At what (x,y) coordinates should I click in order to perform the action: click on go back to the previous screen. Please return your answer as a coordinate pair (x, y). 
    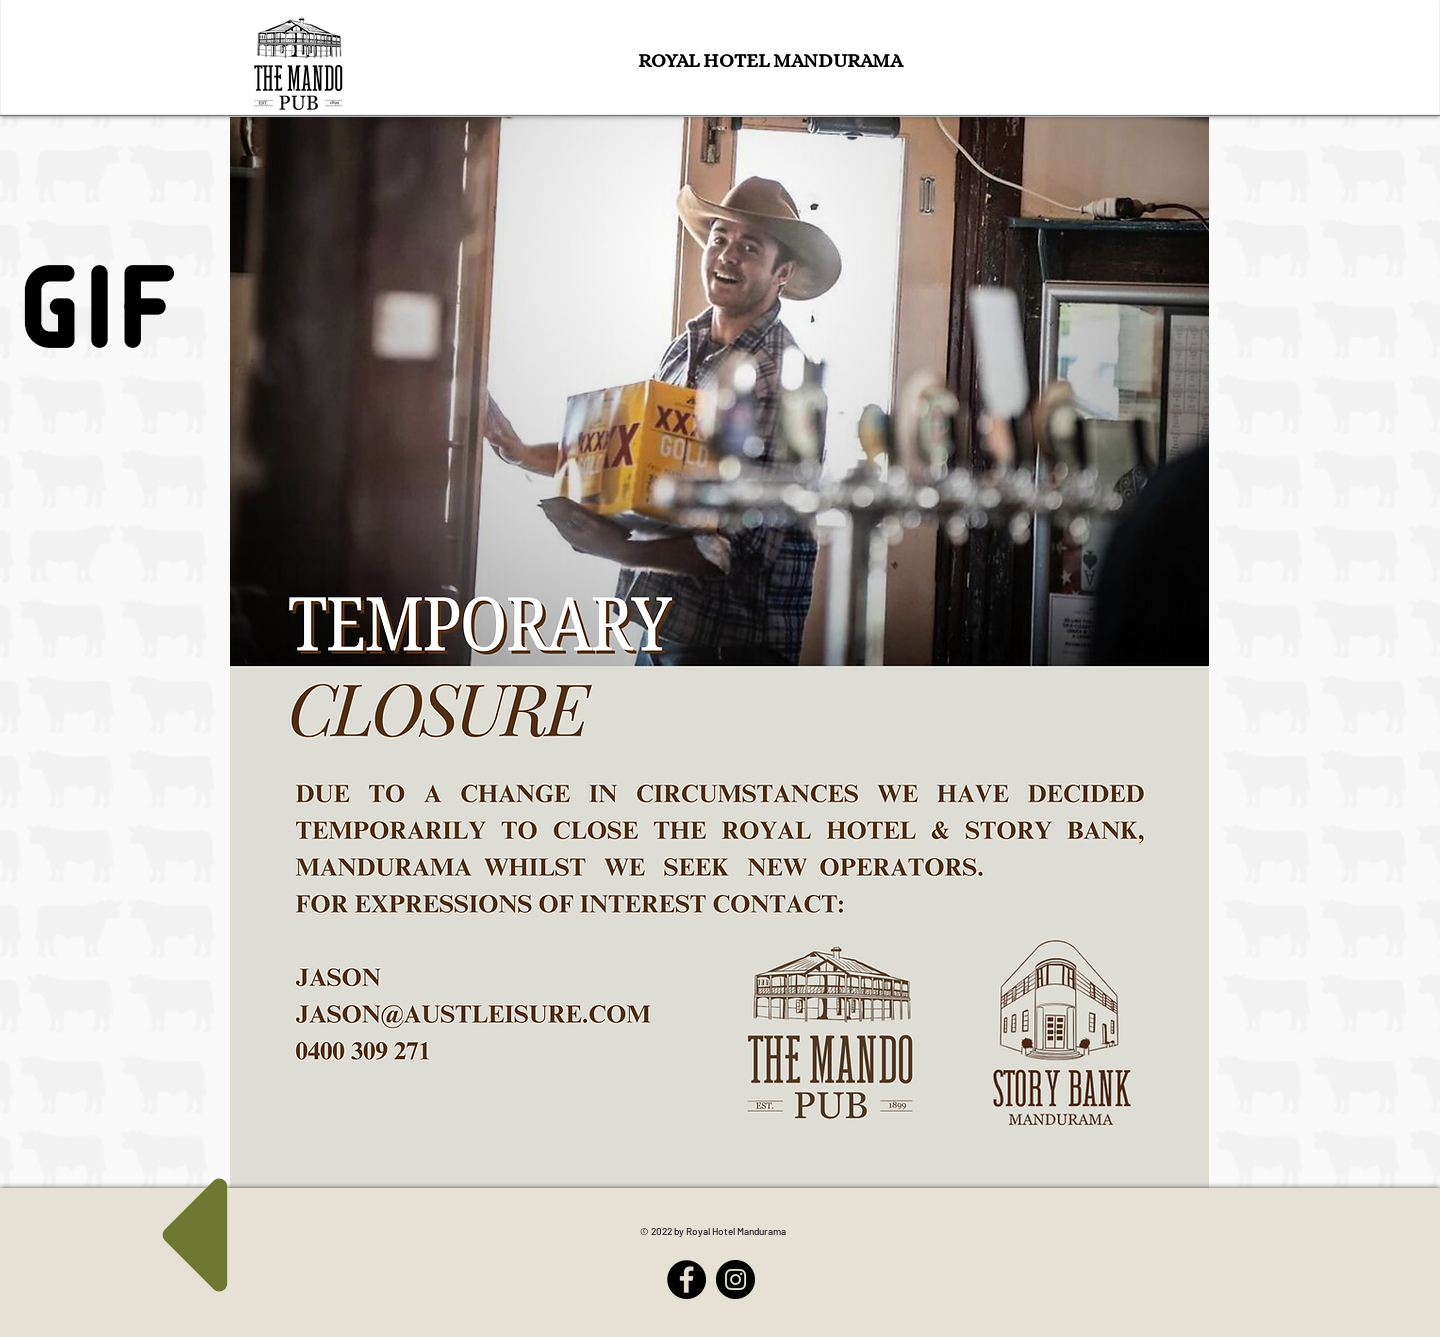
    Looking at the image, I should click on (203, 1235).